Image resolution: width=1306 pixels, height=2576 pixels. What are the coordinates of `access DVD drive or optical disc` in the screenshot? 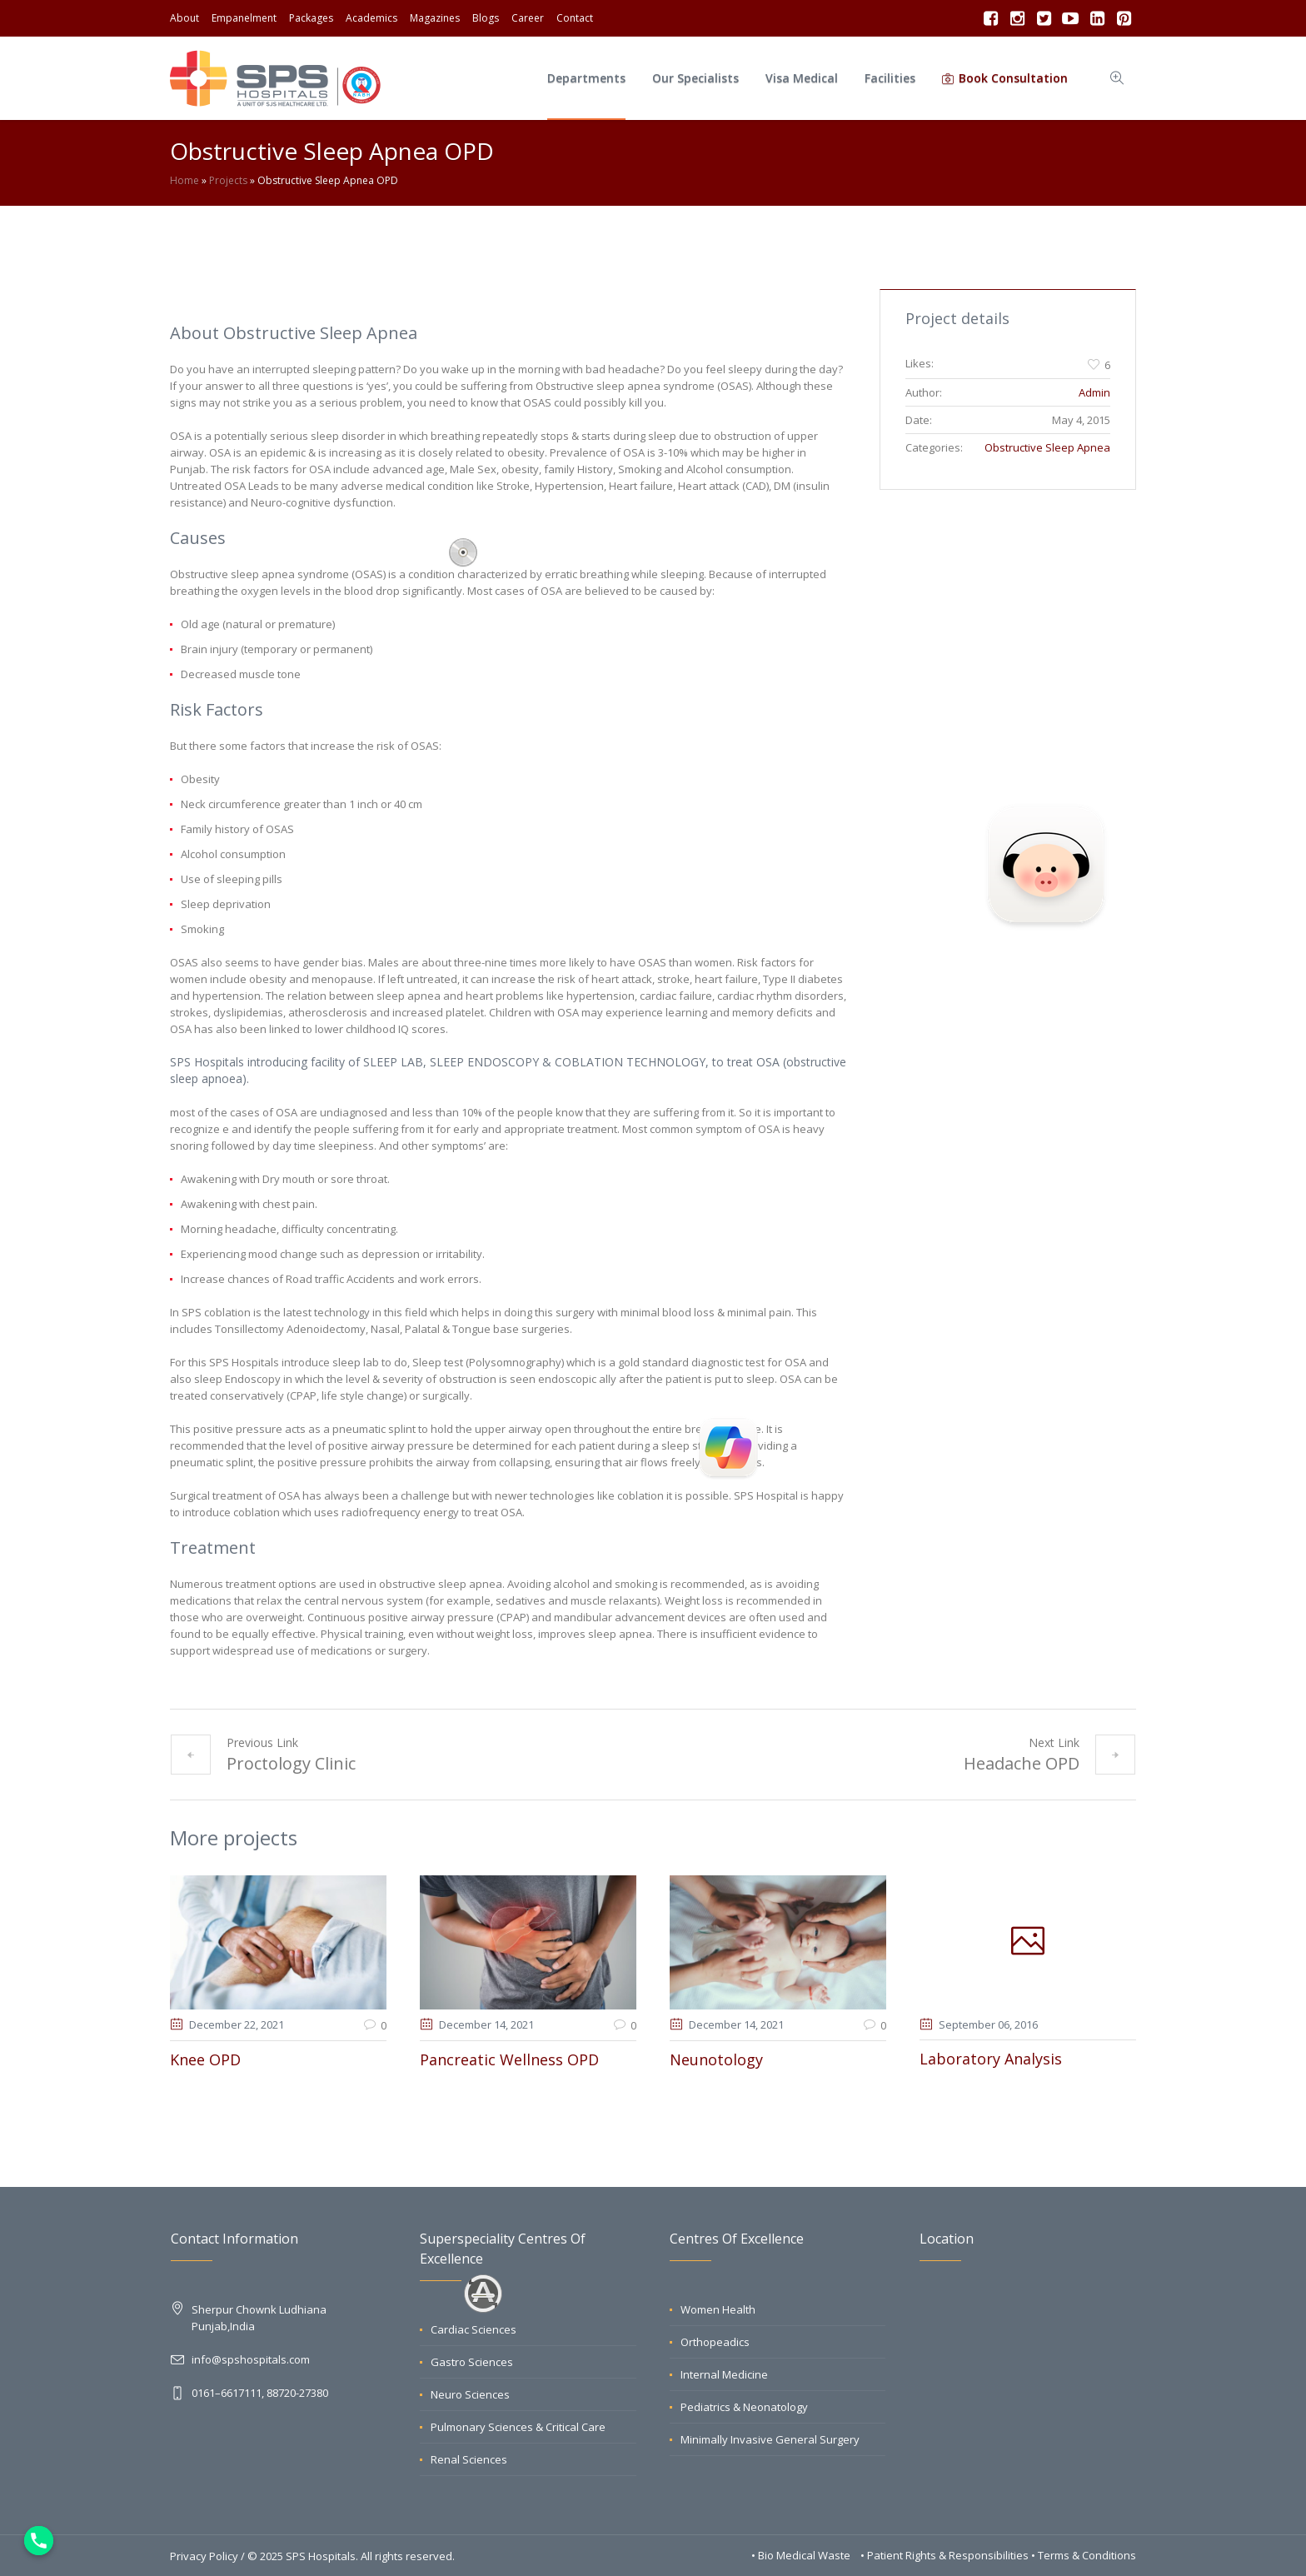 It's located at (463, 552).